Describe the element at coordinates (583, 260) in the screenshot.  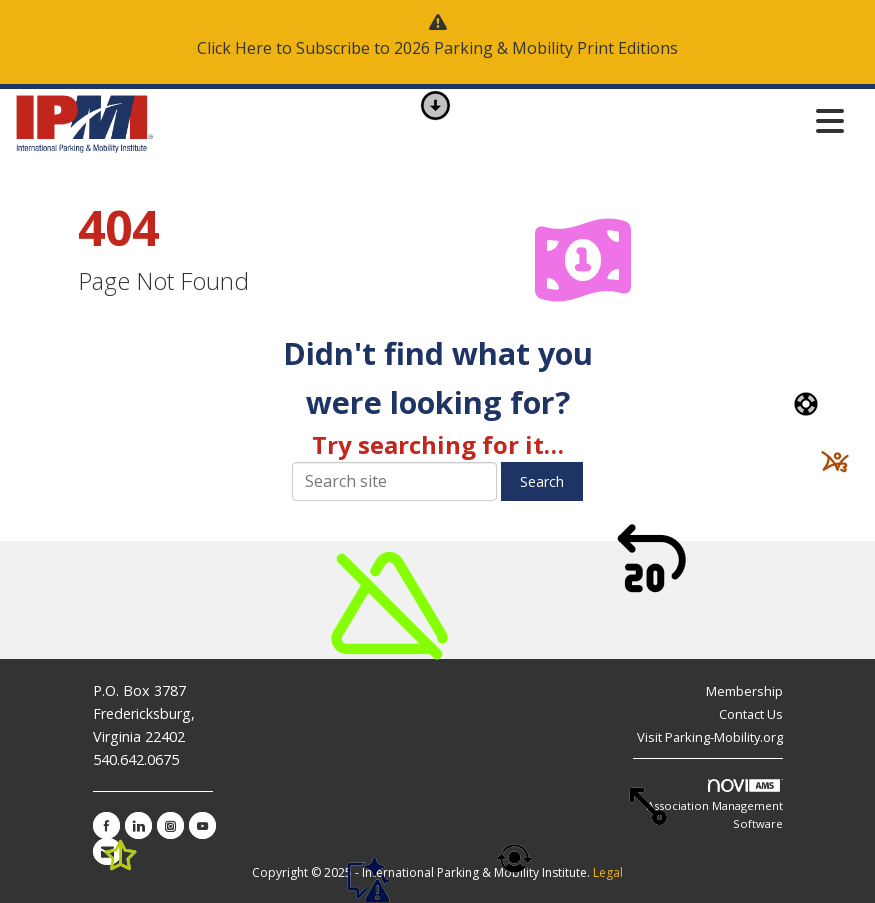
I see `view payment or transaction details` at that location.